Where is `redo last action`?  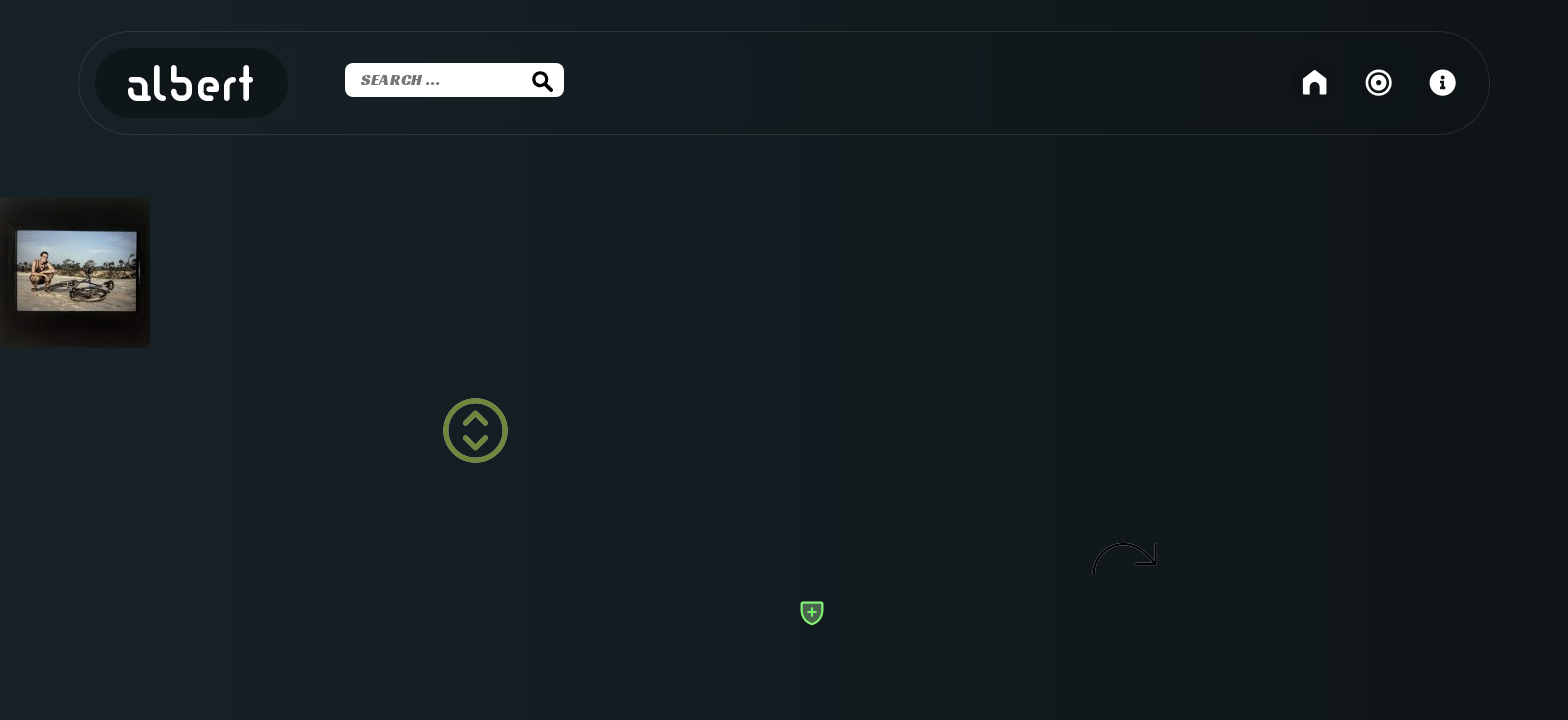 redo last action is located at coordinates (1123, 556).